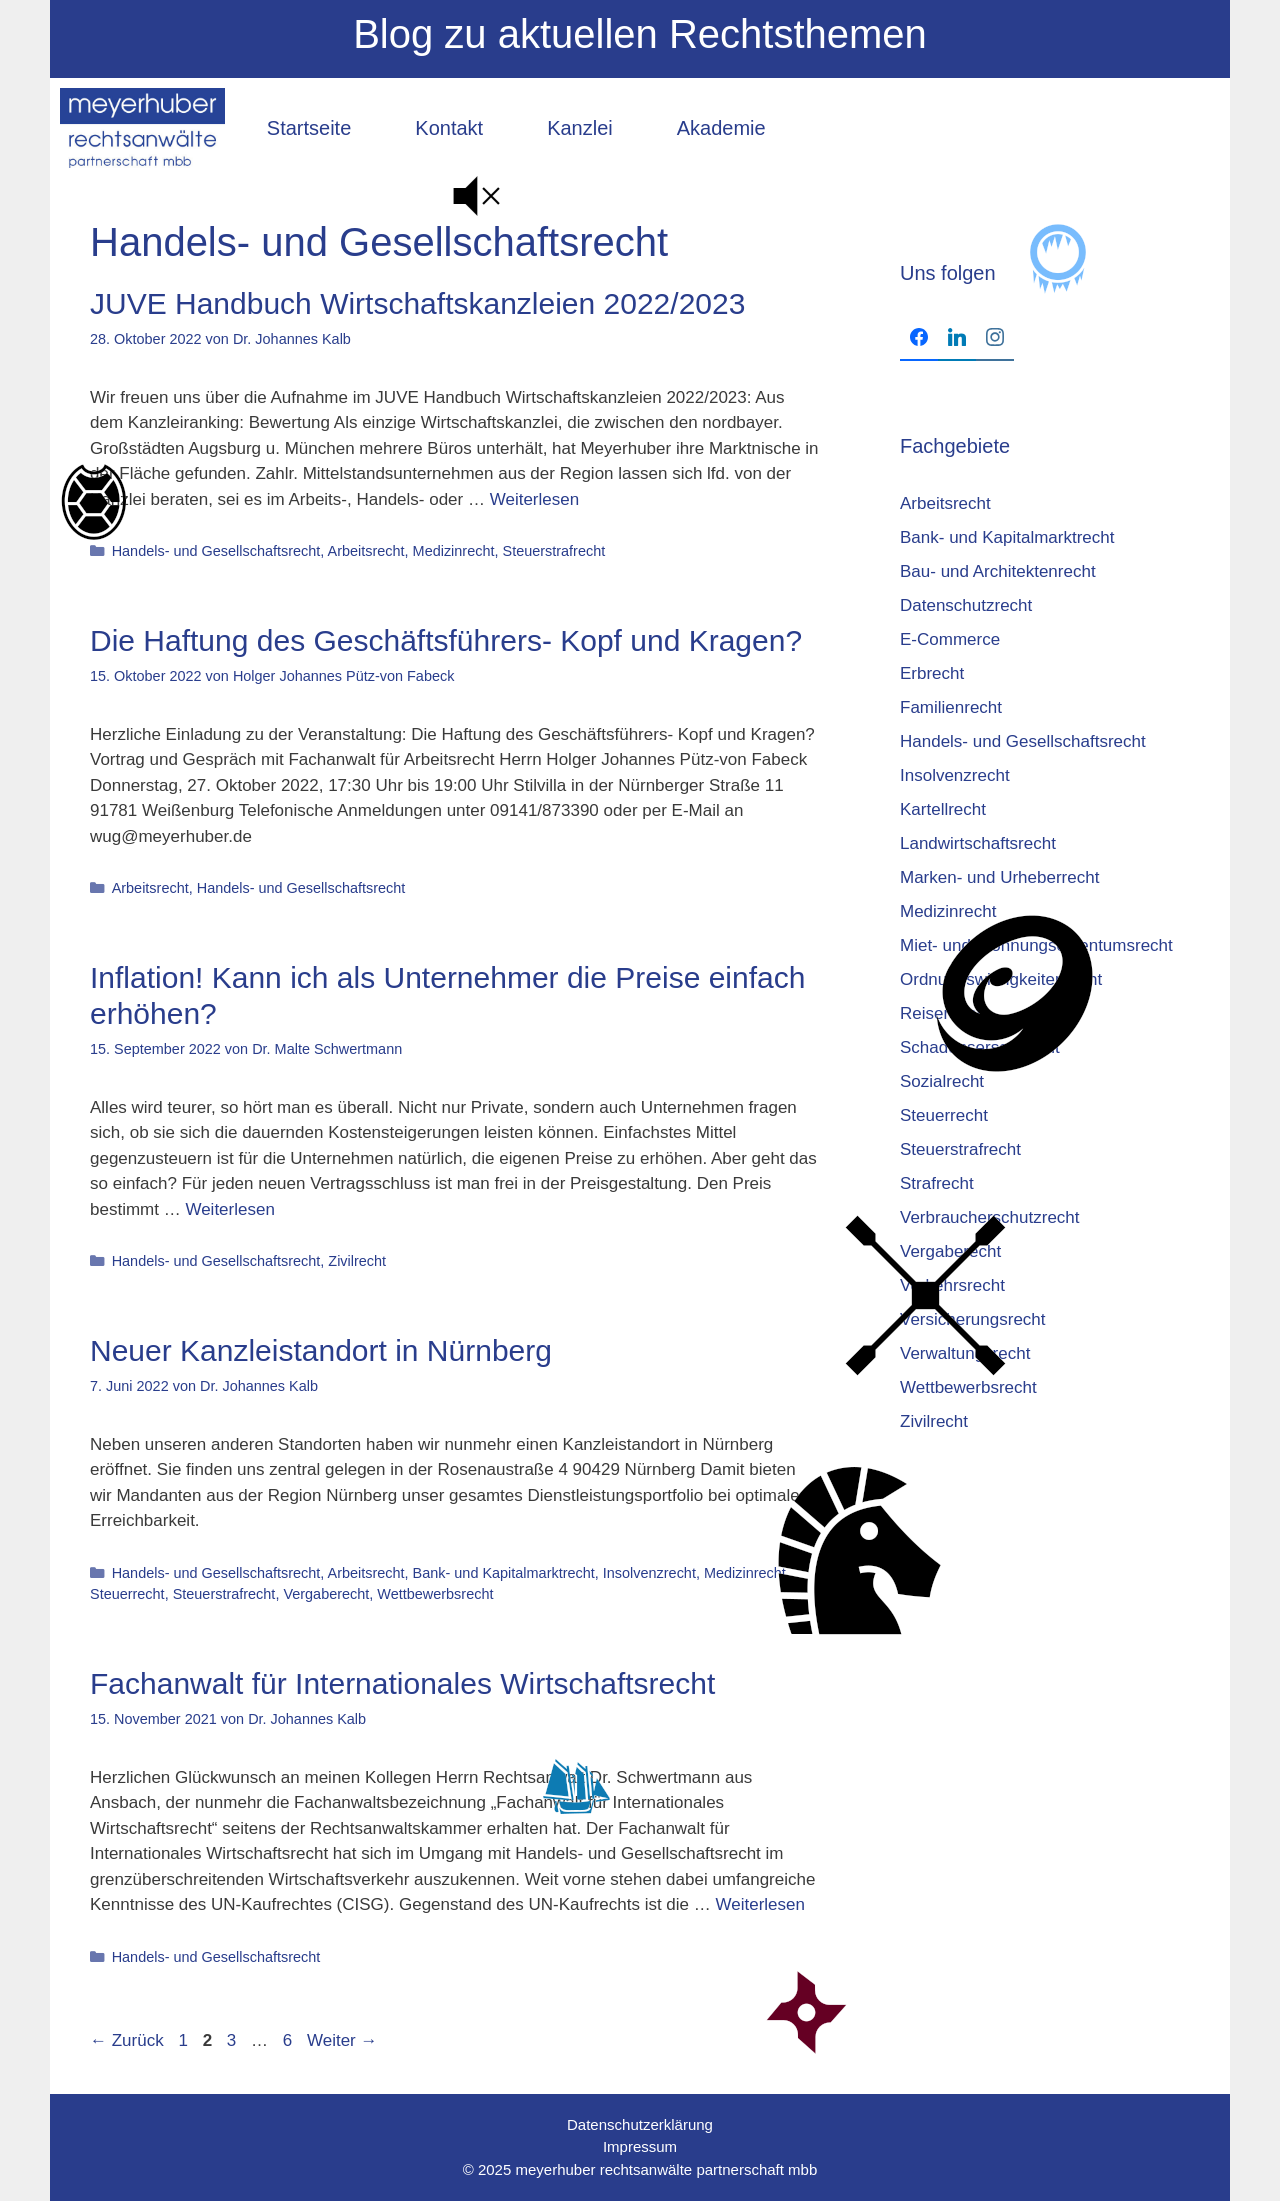  Describe the element at coordinates (925, 1295) in the screenshot. I see `access vehicle maintenance tools` at that location.